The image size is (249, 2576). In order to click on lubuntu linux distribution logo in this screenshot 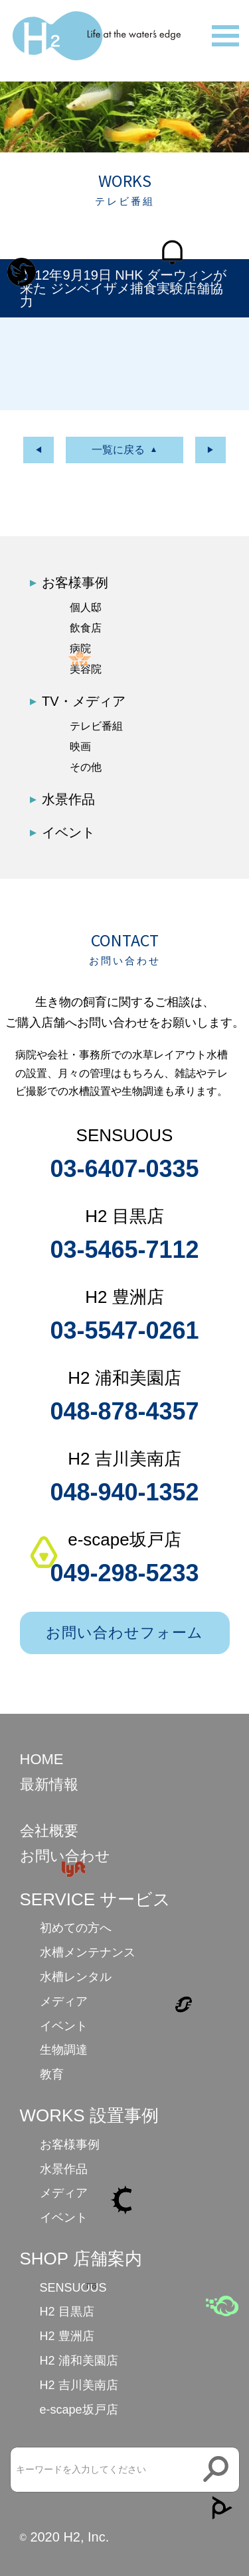, I will do `click(21, 272)`.